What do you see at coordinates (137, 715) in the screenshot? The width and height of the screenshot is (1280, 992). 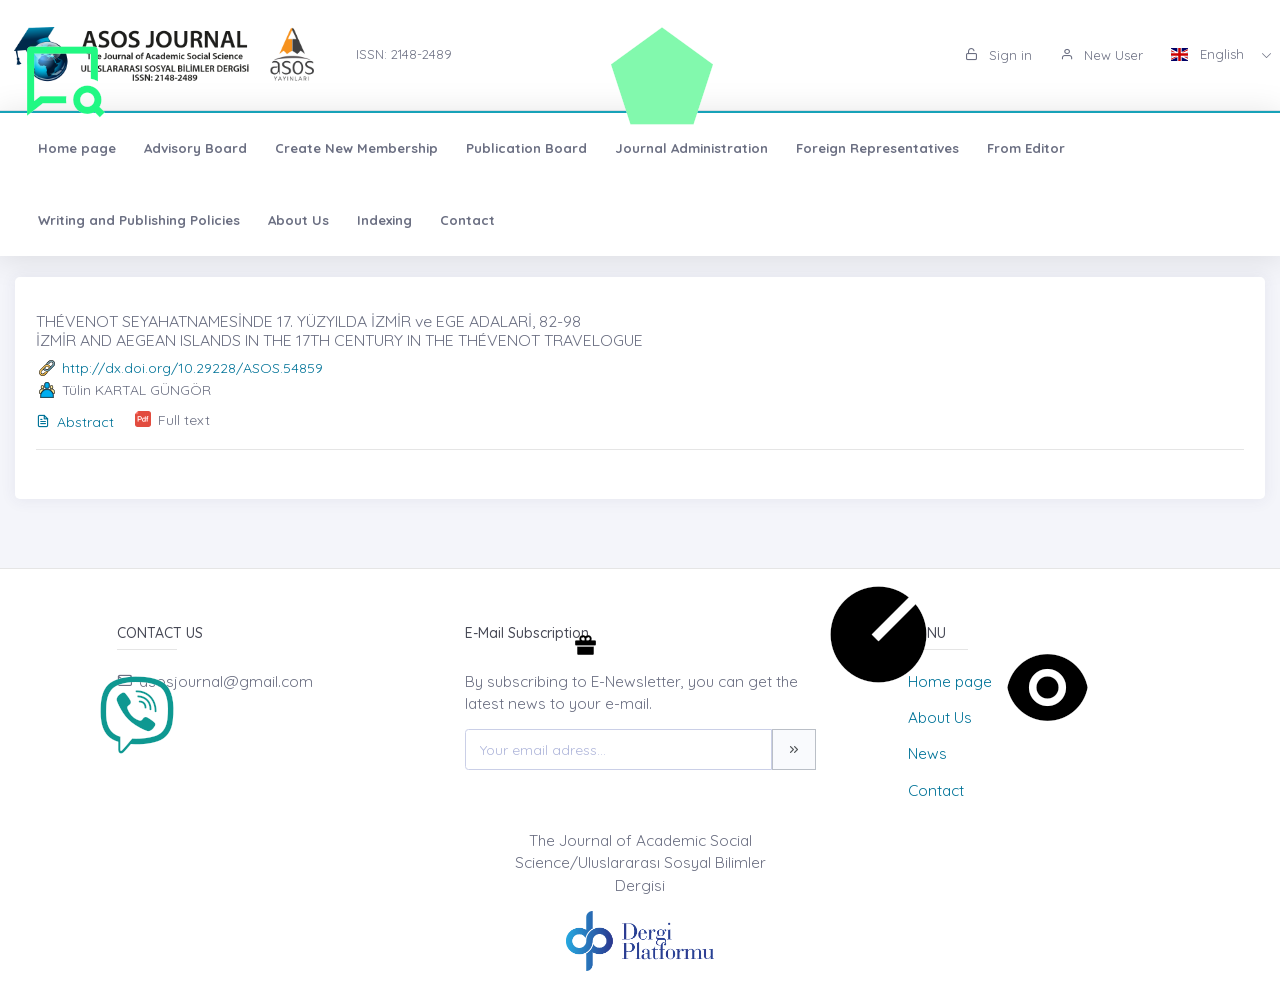 I see `open Viber messaging app` at bounding box center [137, 715].